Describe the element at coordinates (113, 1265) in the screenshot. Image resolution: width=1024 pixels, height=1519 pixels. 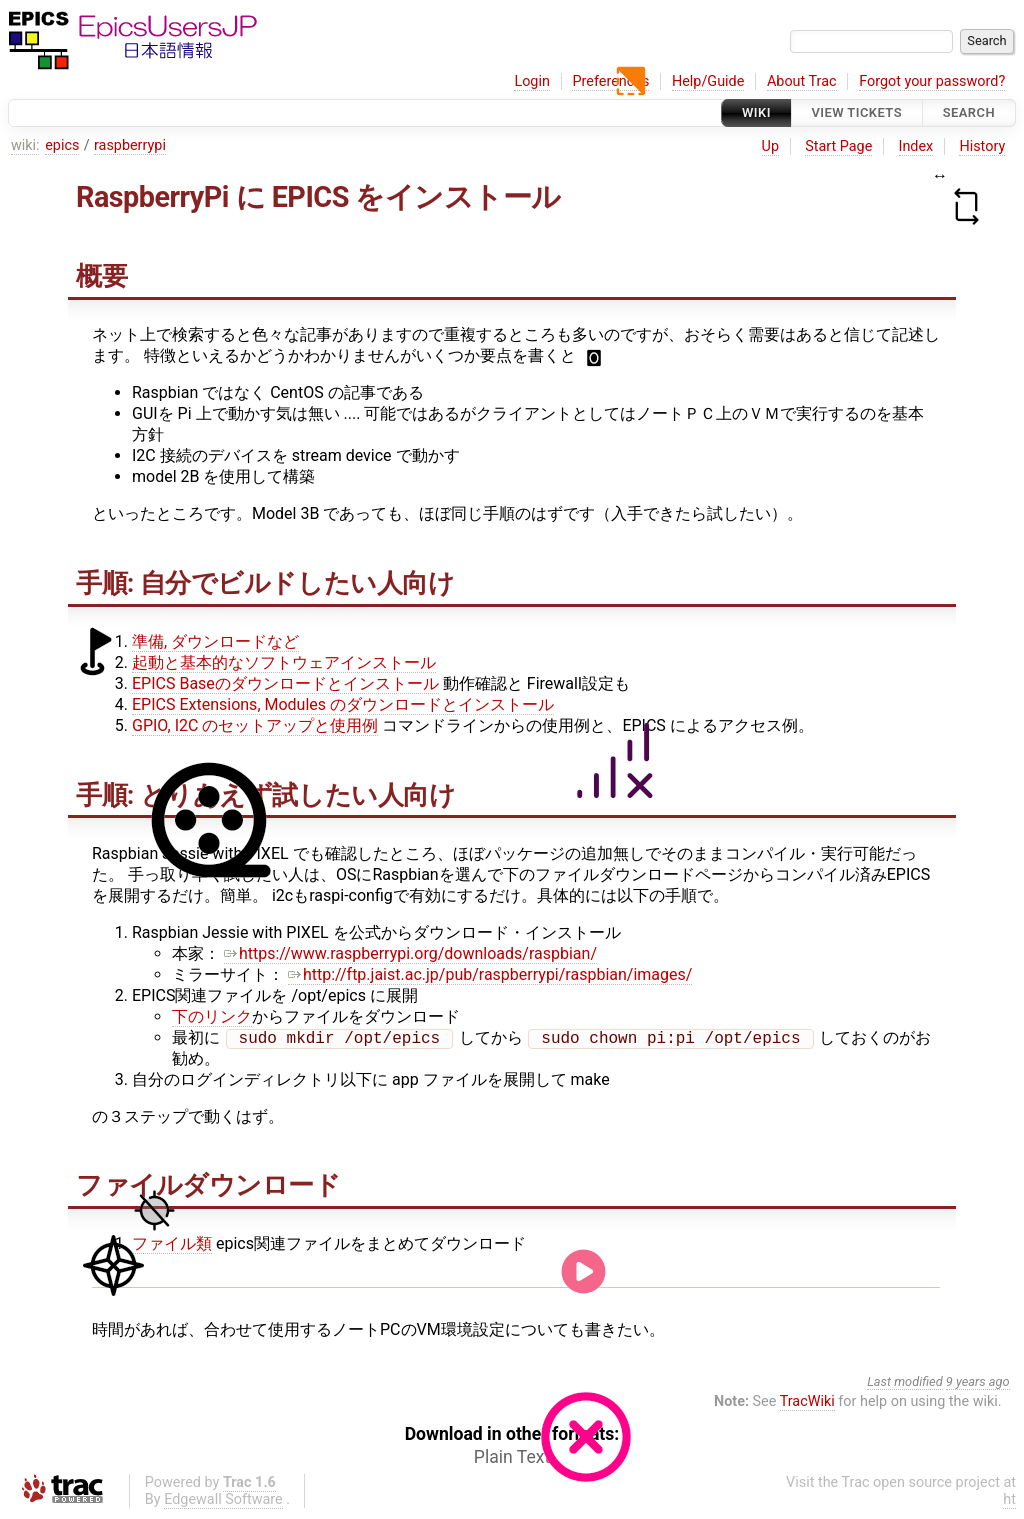
I see `access navigation or directional tools` at that location.